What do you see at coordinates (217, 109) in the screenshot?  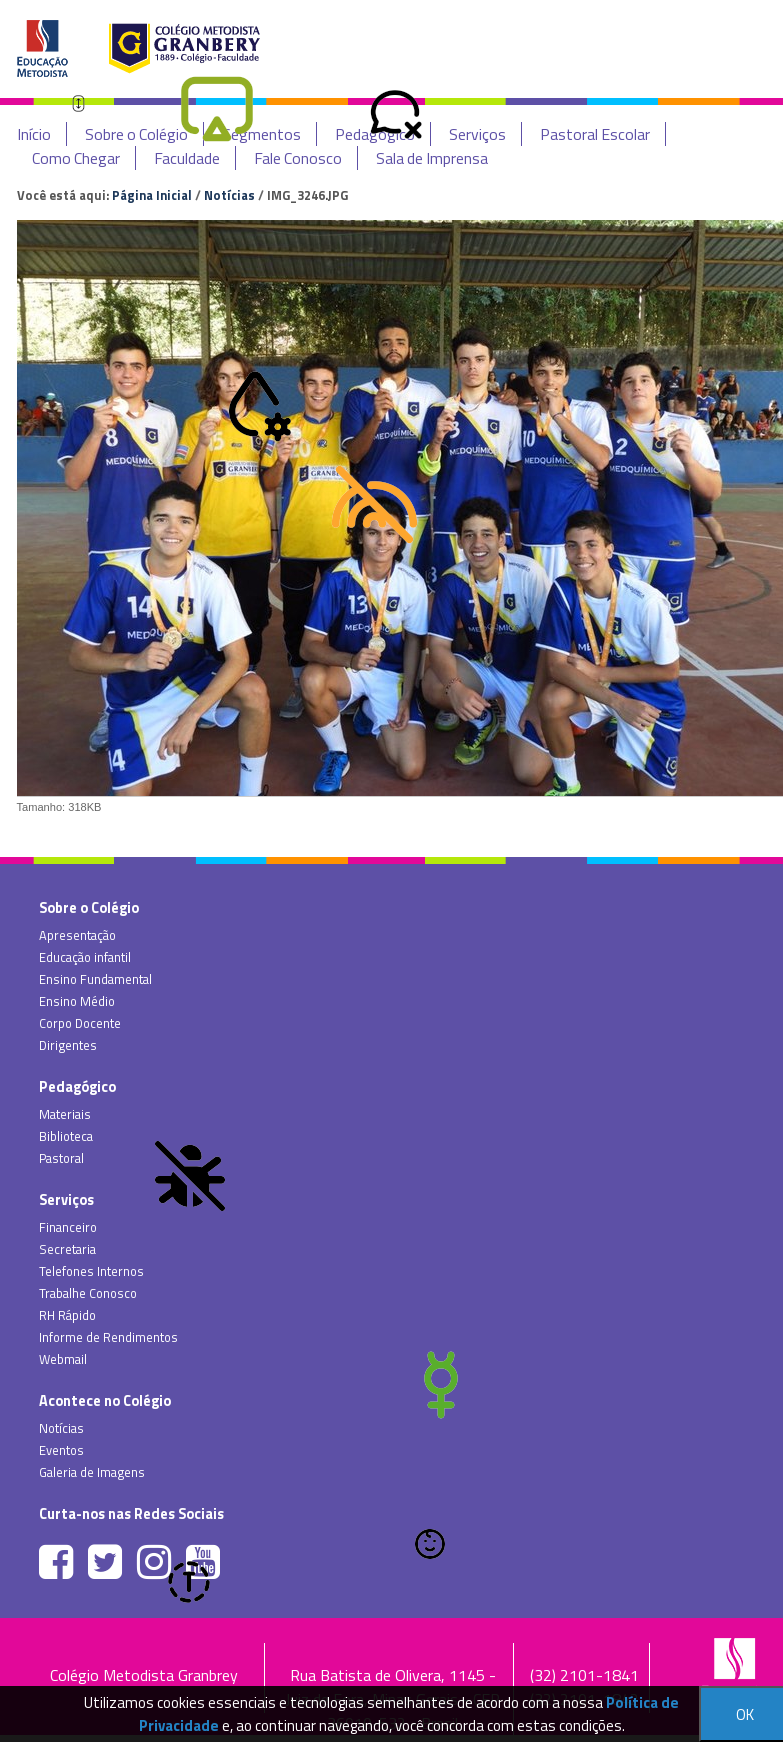 I see `start a shareplay session` at bounding box center [217, 109].